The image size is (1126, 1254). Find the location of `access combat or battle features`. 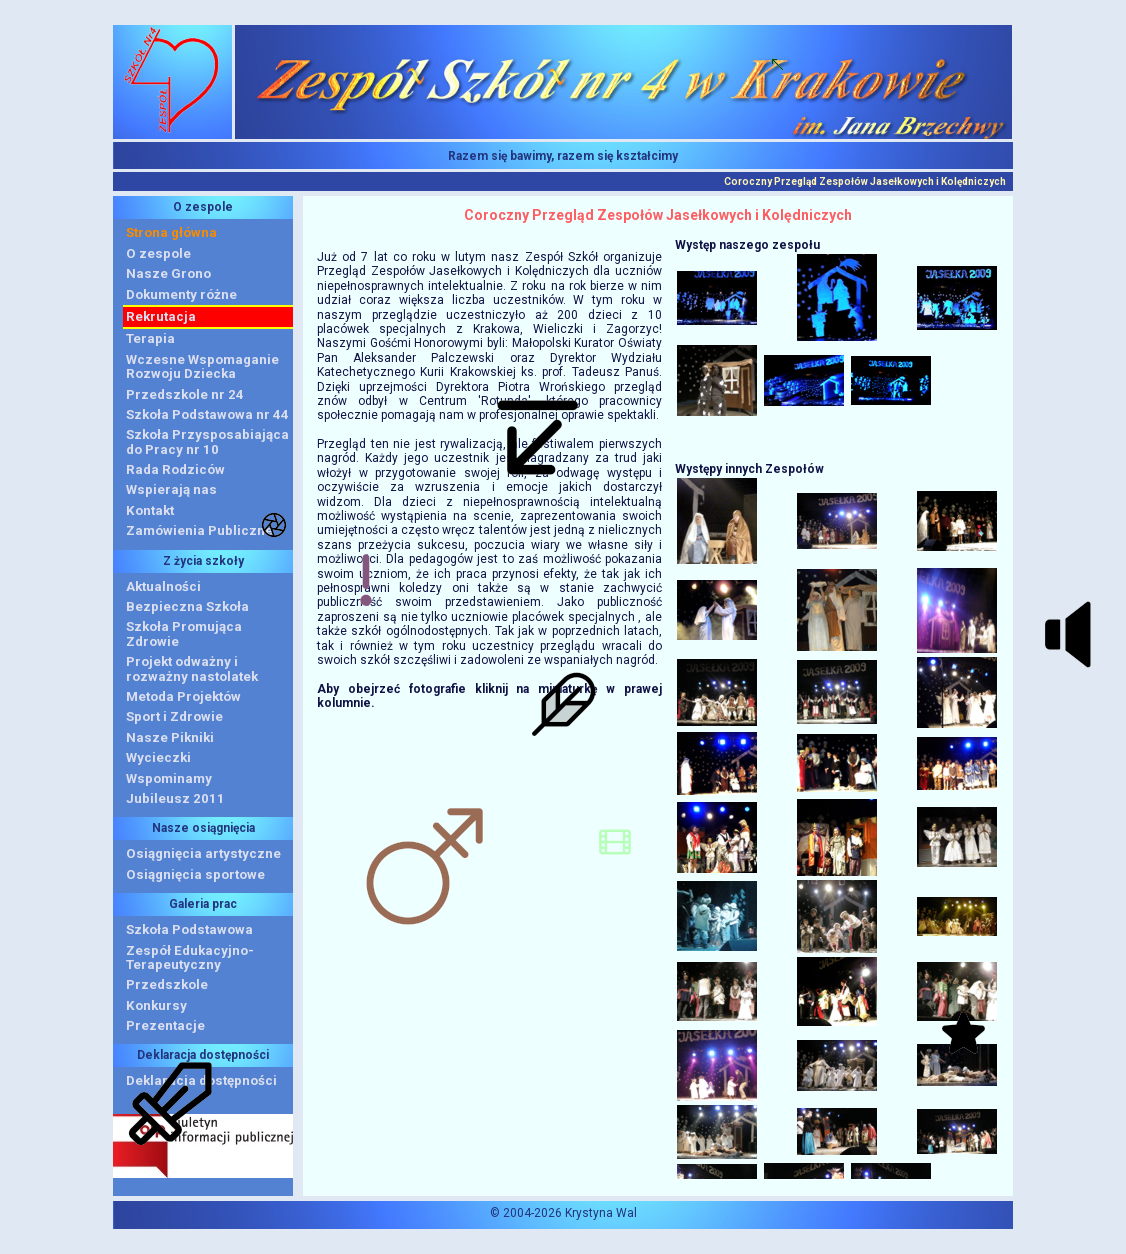

access combat or battle features is located at coordinates (172, 1102).